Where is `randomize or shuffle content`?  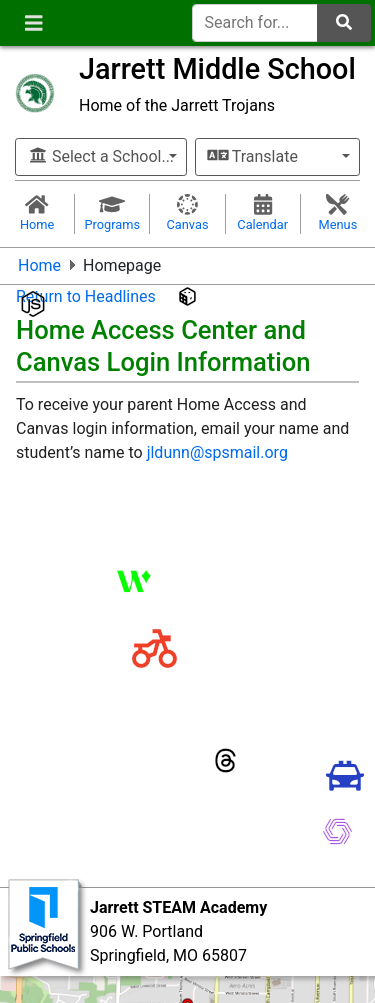
randomize or shuffle content is located at coordinates (187, 296).